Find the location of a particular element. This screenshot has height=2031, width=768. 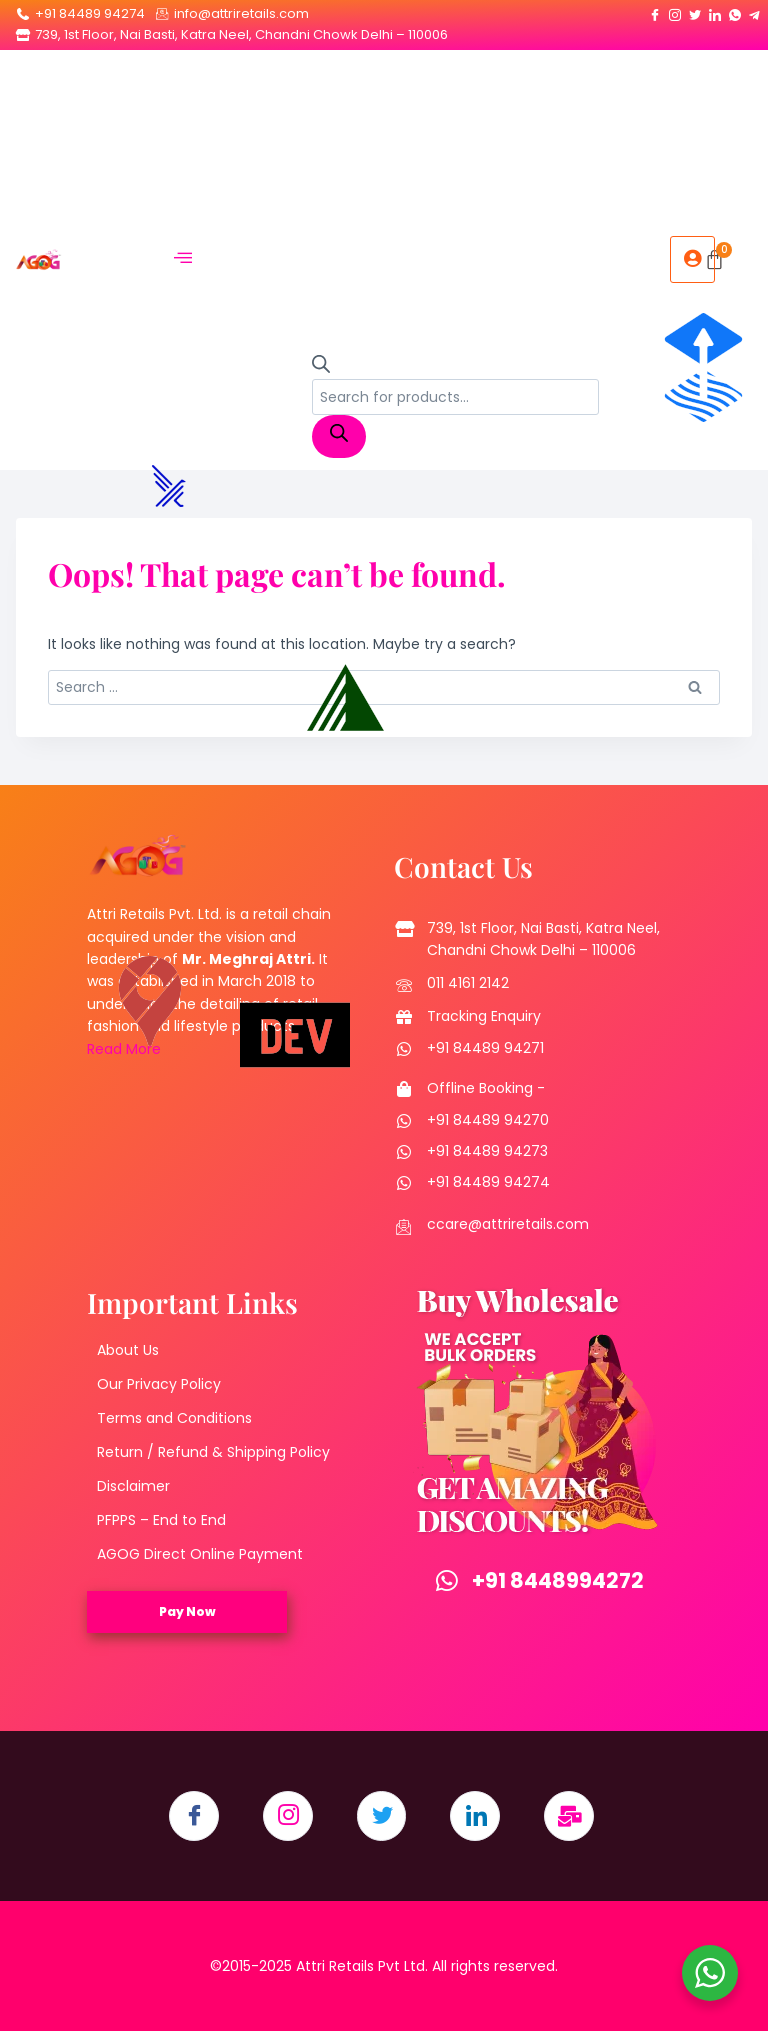

flux brand logo is located at coordinates (703, 367).